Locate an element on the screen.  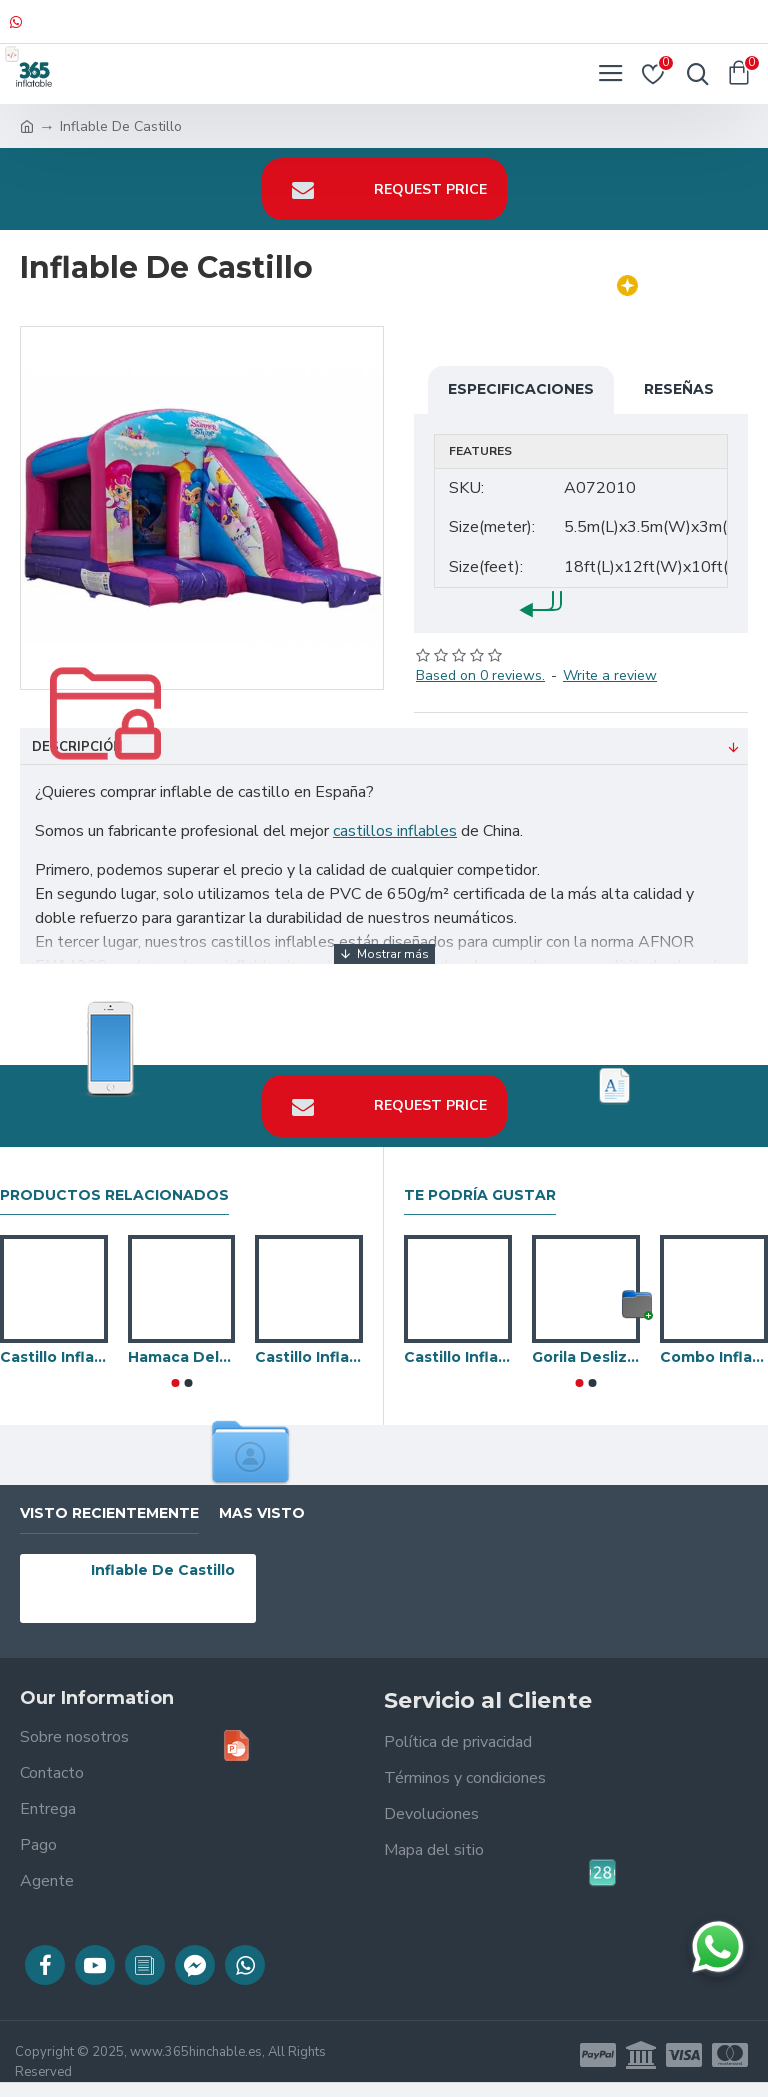
mark a bluetooth device as trusted is located at coordinates (627, 285).